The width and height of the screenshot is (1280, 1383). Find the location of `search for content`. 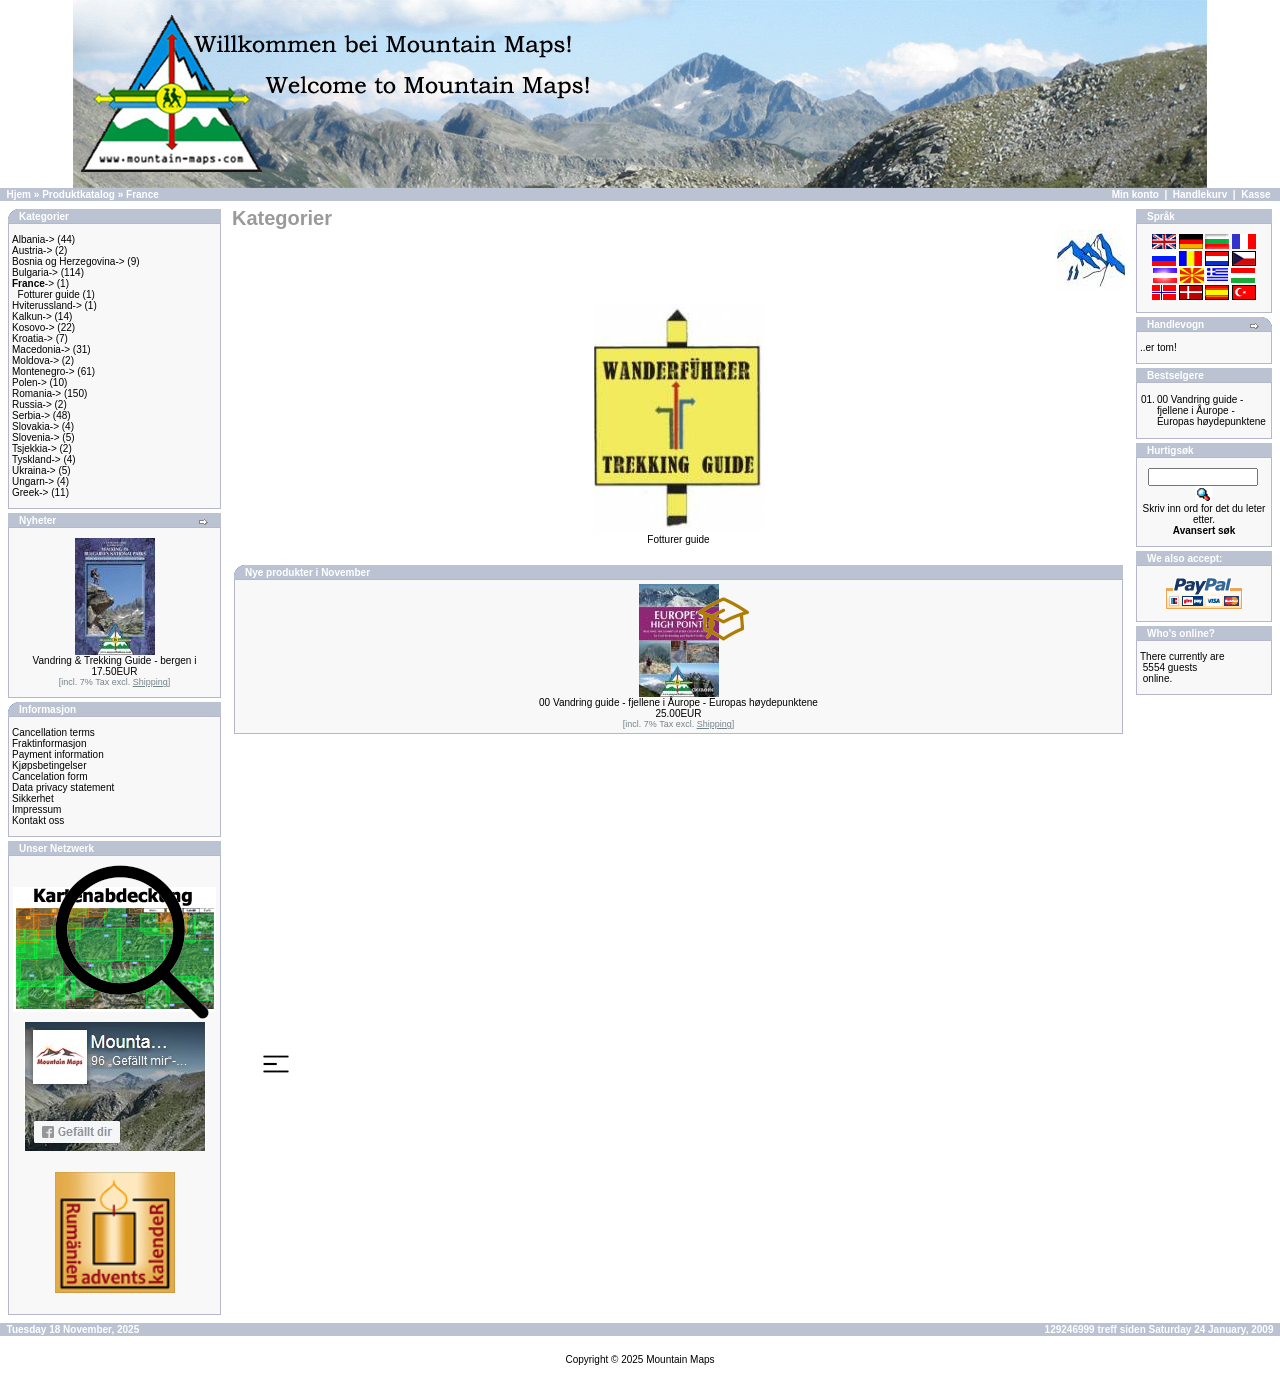

search for content is located at coordinates (132, 942).